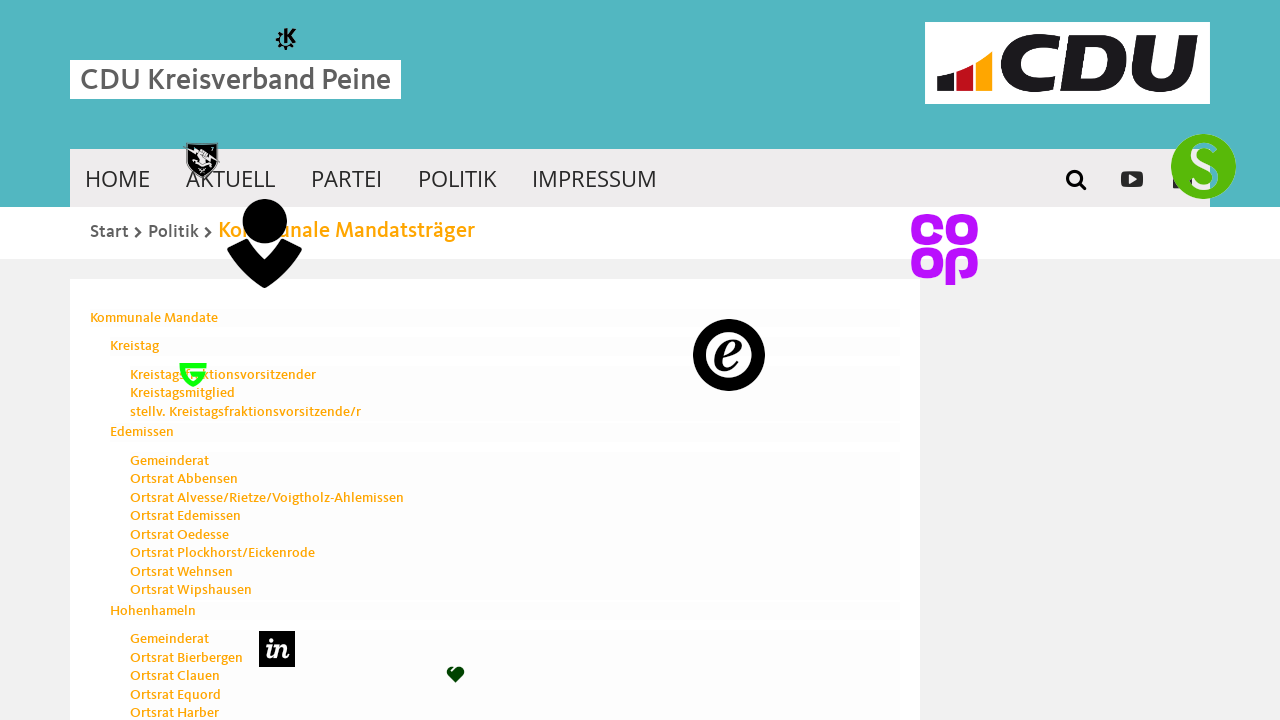 The height and width of the screenshot is (720, 1280). I want to click on open InVision app, so click(277, 649).